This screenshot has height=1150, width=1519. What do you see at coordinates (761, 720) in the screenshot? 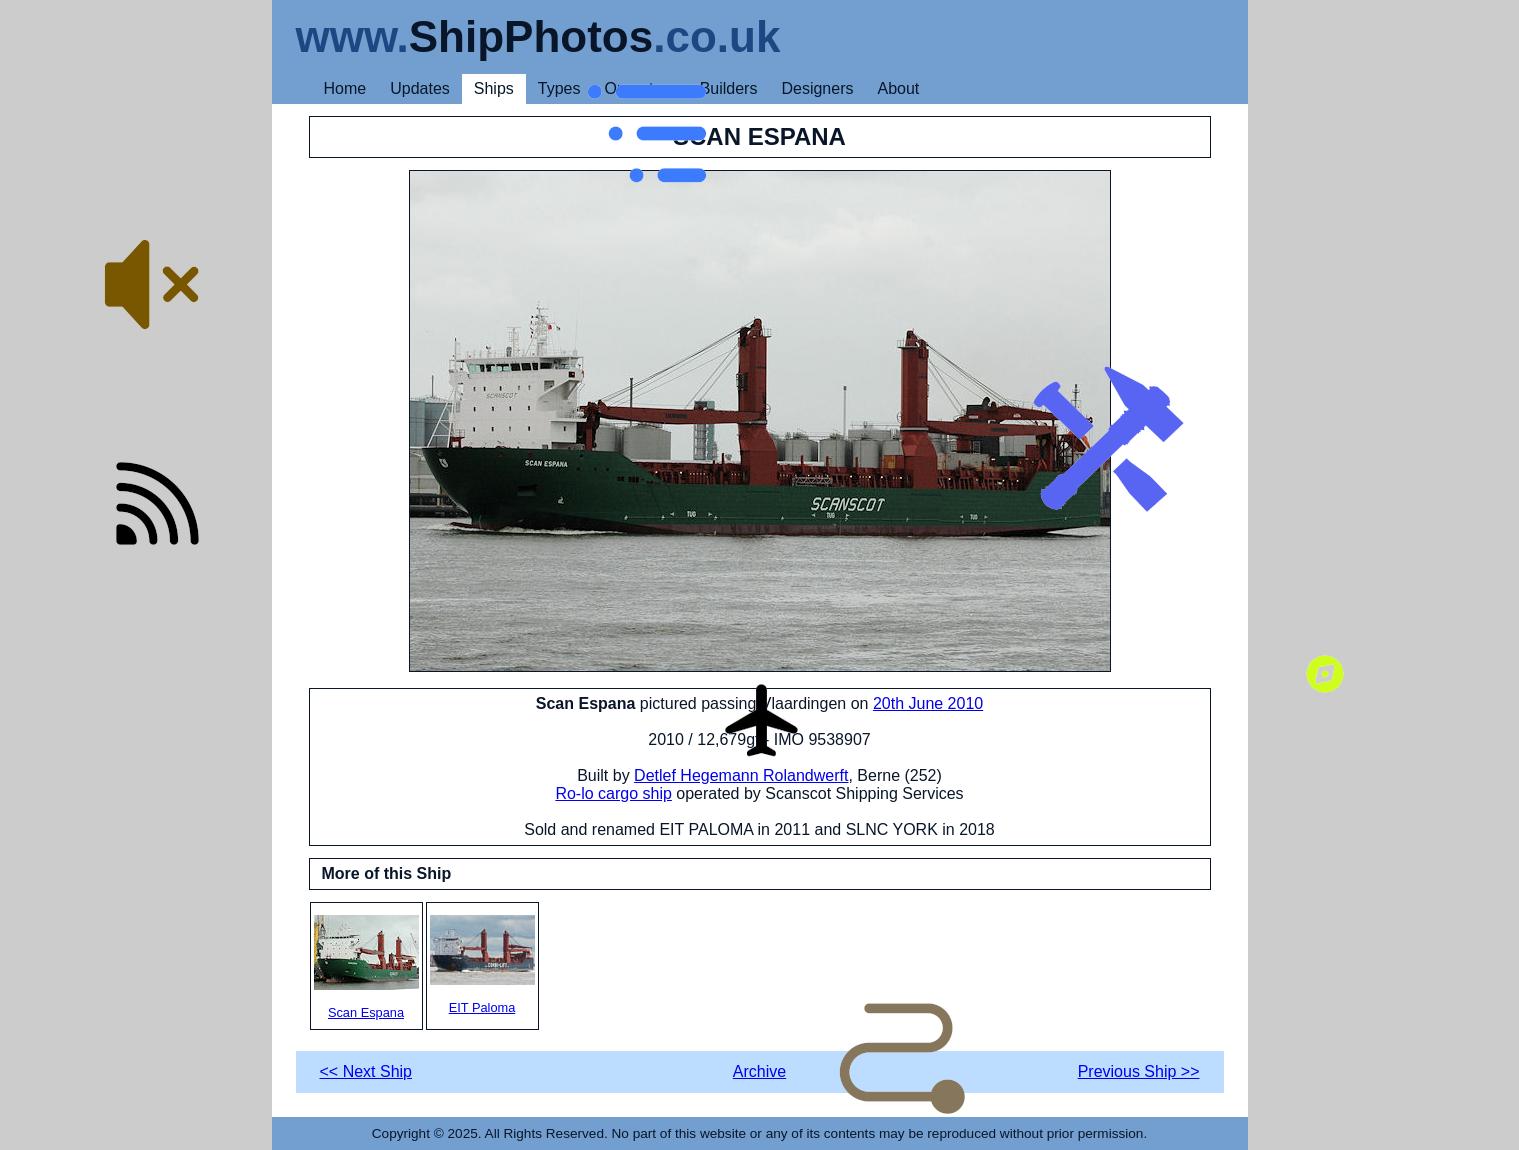
I see `enable airplane mode` at bounding box center [761, 720].